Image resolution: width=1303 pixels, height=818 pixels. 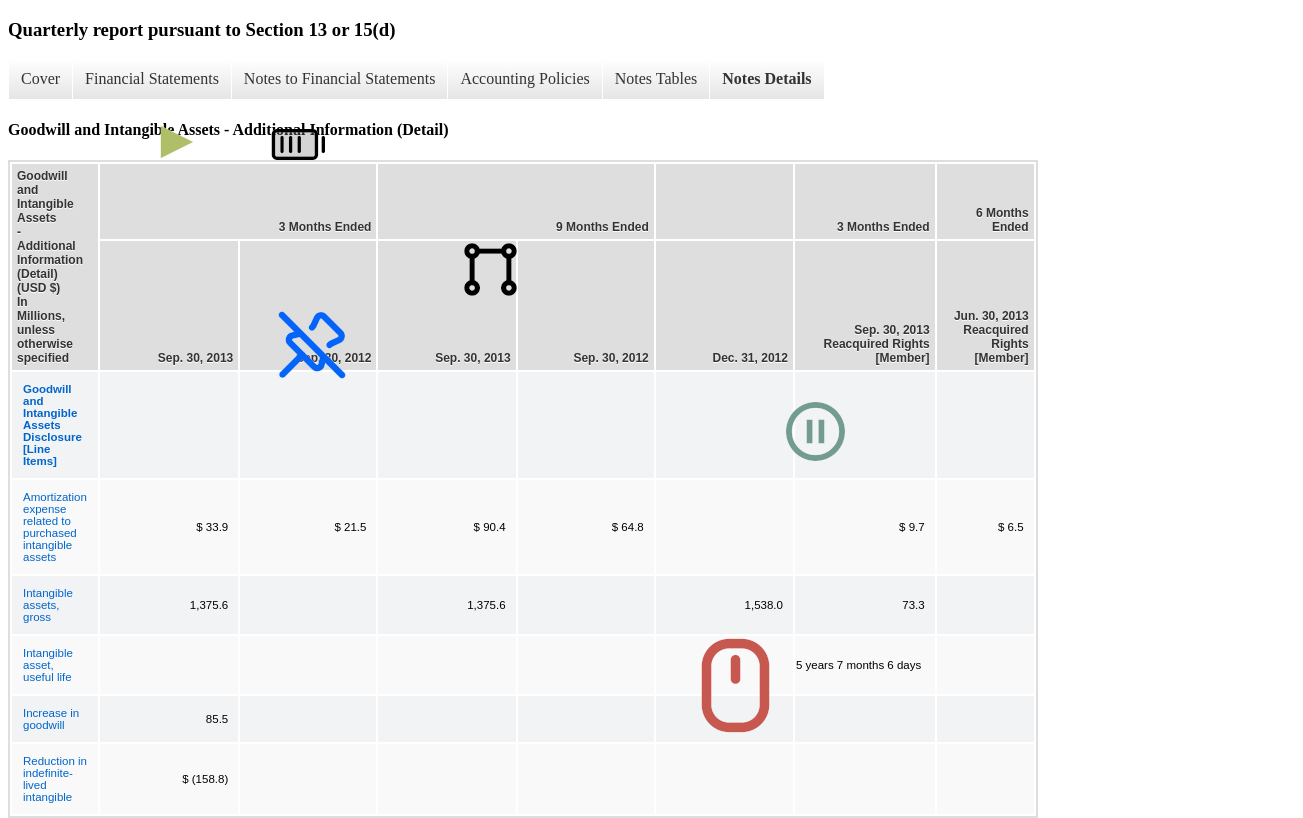 I want to click on pause media playback, so click(x=815, y=431).